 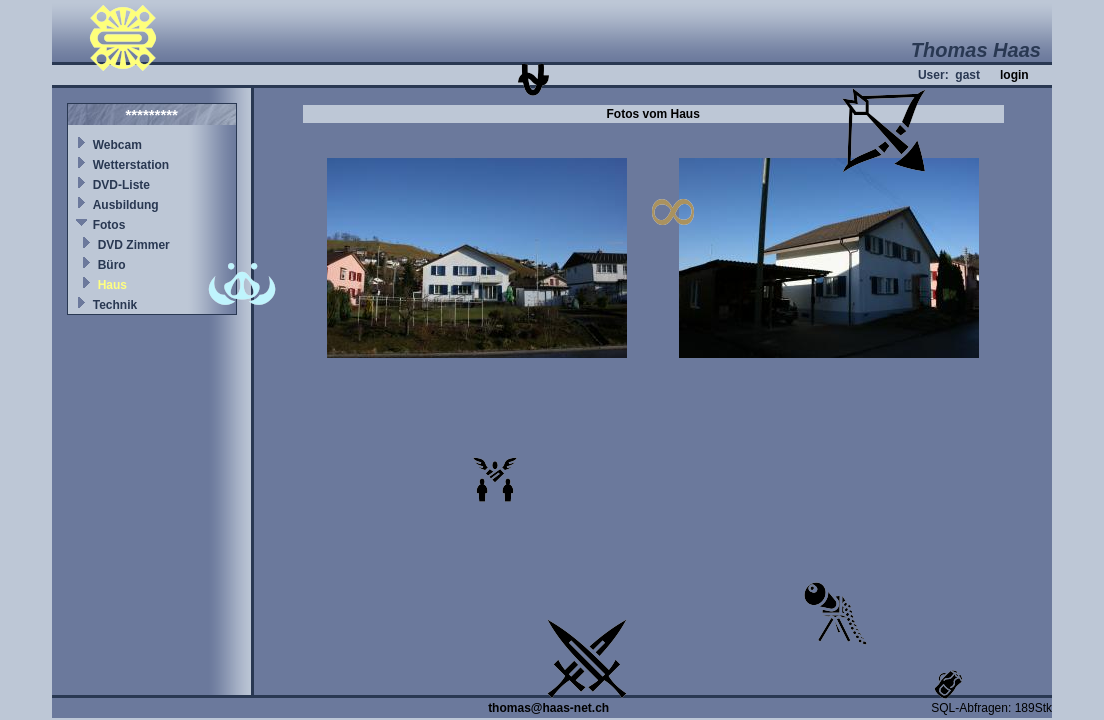 What do you see at coordinates (495, 480) in the screenshot?
I see `the lovers tarot card in a fortune telling or divination app` at bounding box center [495, 480].